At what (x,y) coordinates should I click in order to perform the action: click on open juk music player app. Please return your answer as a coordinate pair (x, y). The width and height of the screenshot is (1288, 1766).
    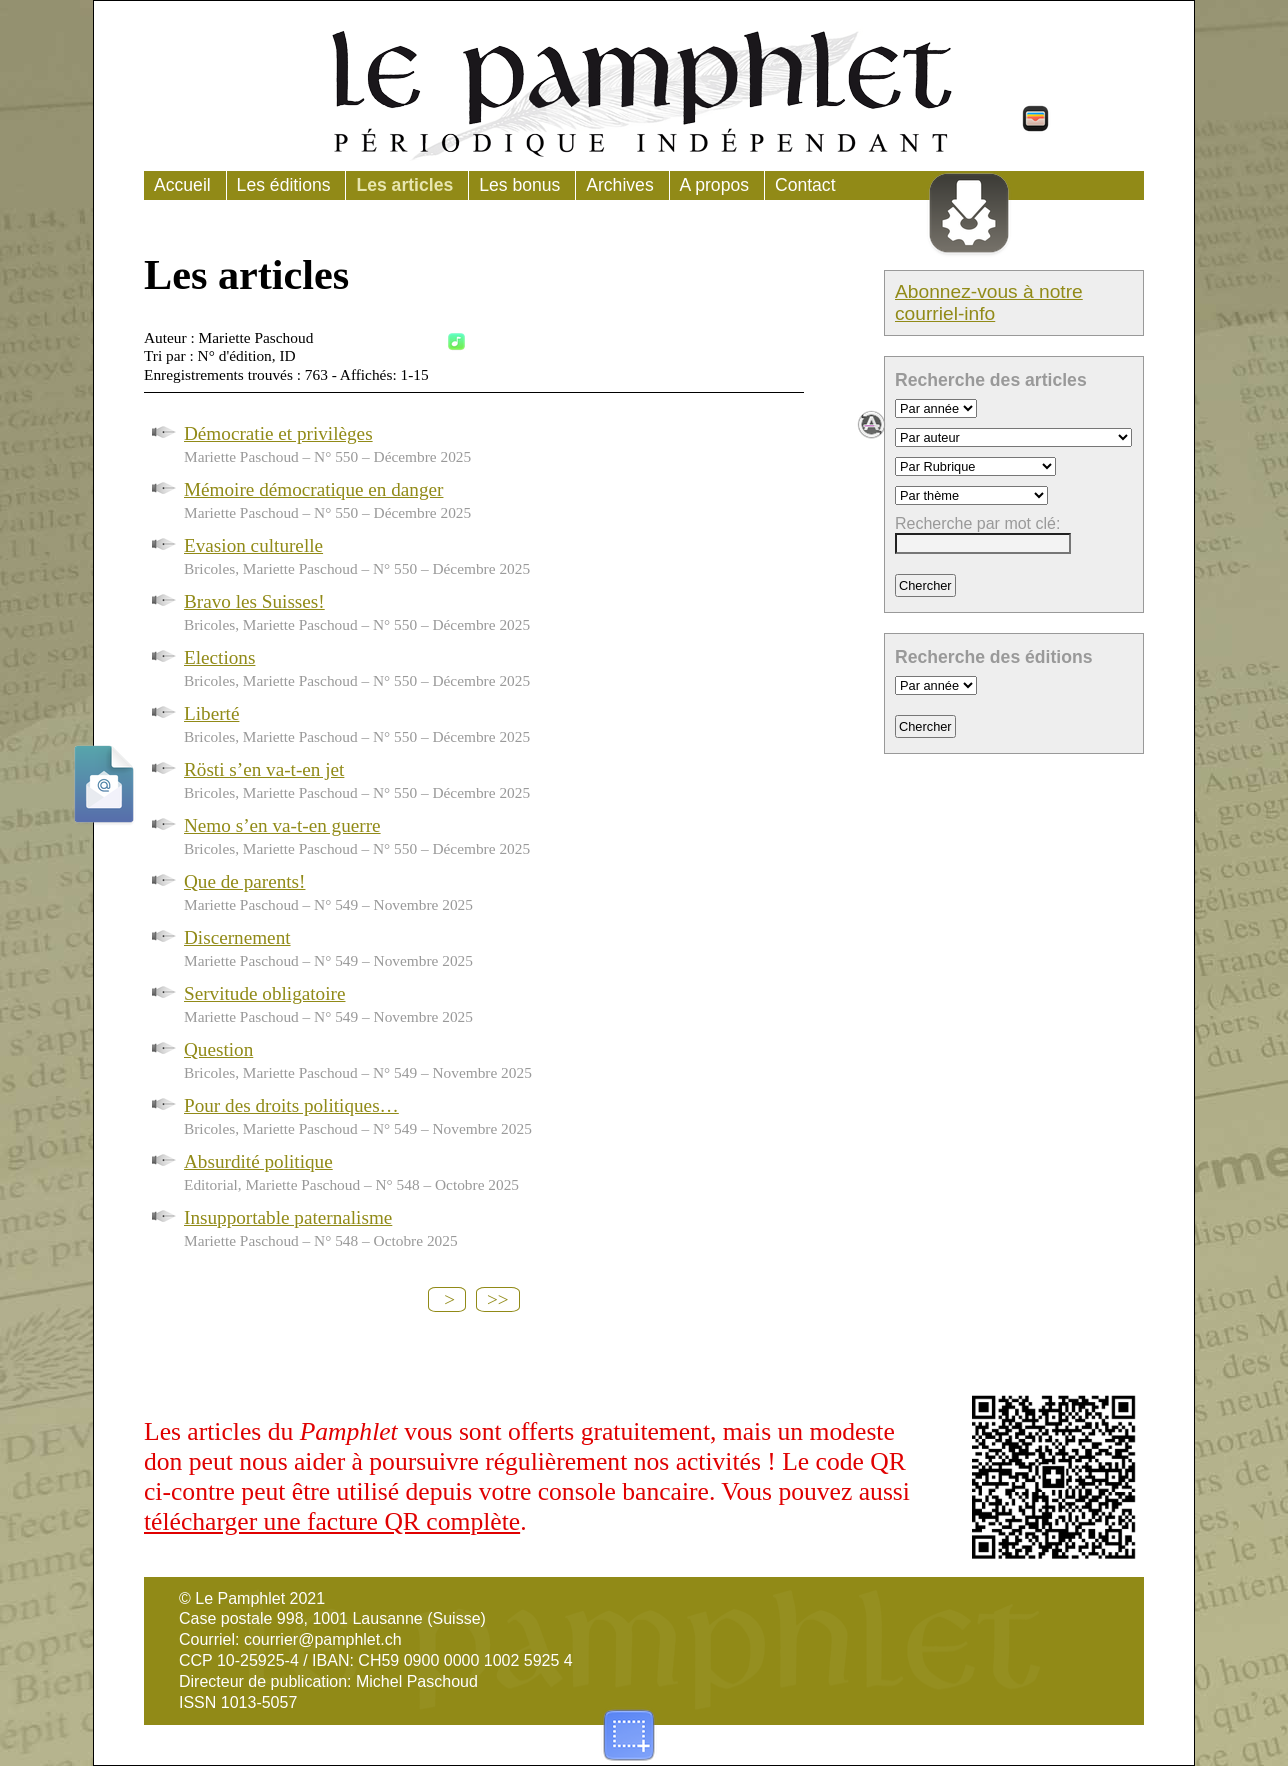
    Looking at the image, I should click on (456, 341).